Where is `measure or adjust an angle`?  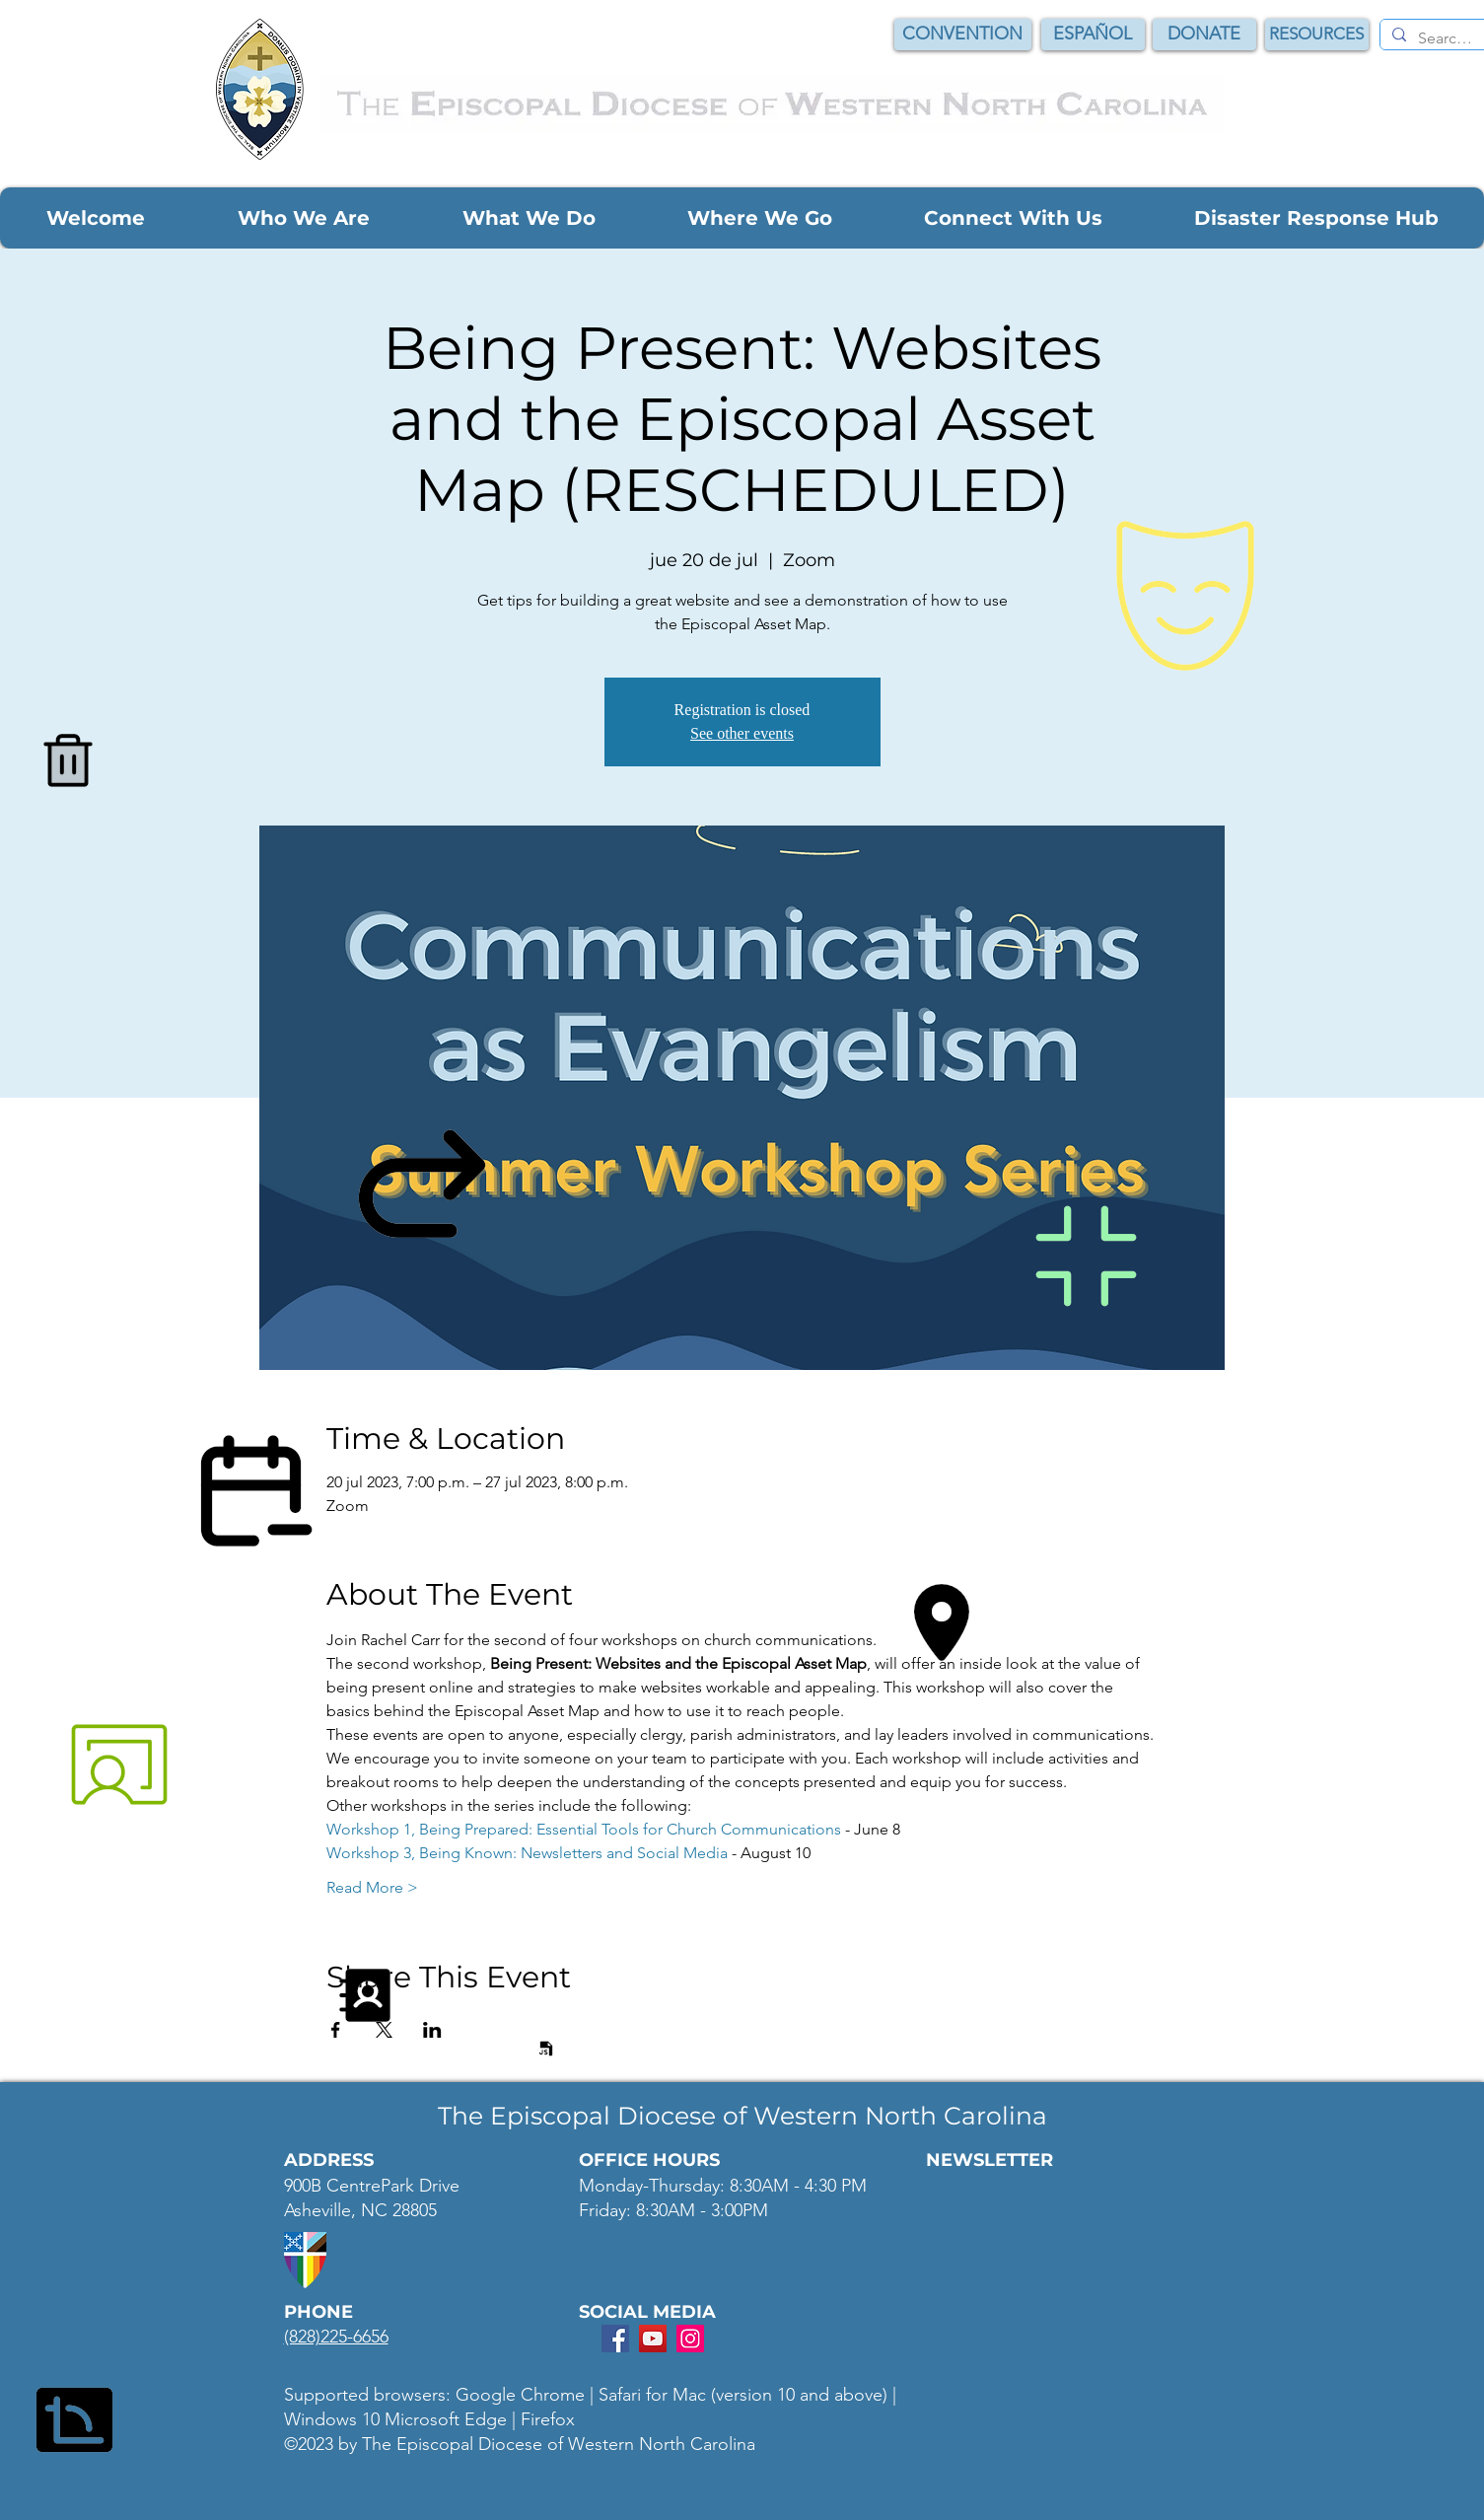
measure or adjust an angle is located at coordinates (74, 2419).